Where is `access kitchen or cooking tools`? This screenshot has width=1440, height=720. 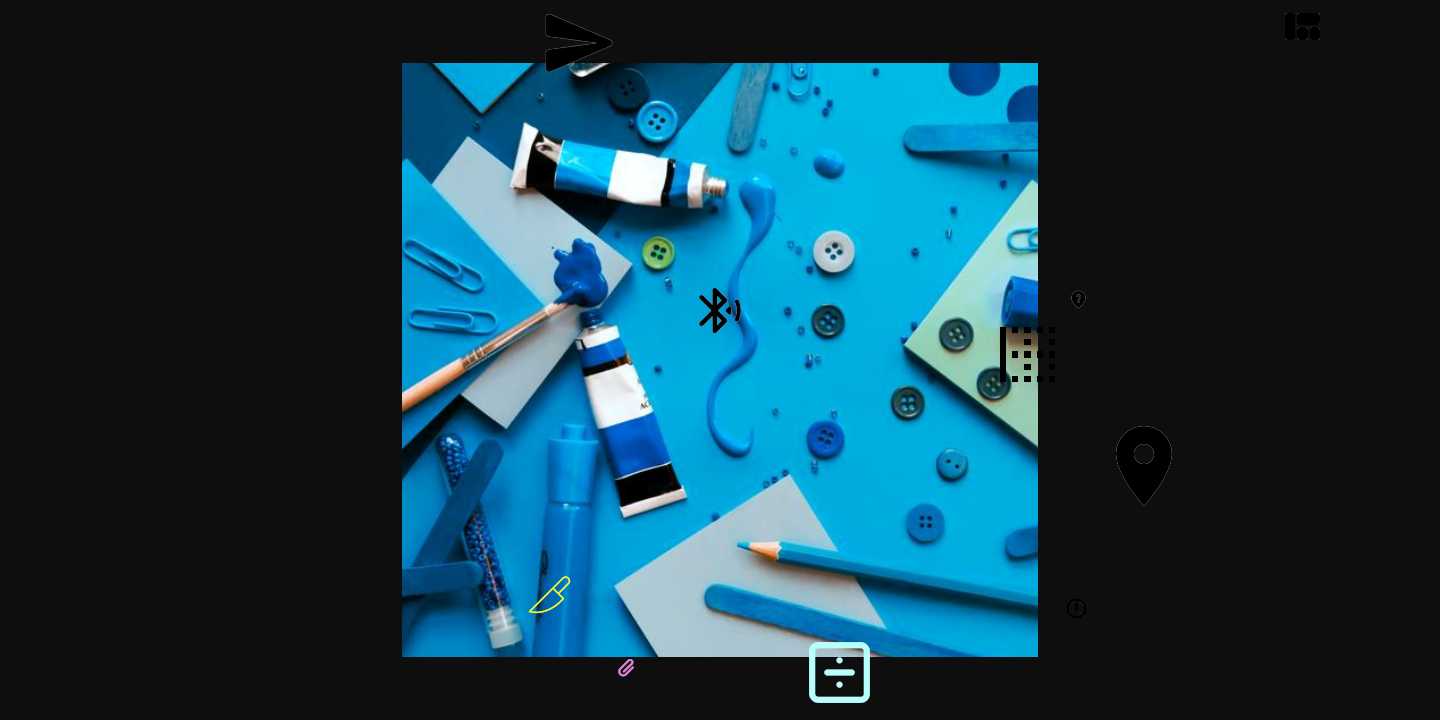
access kitchen or cooking tools is located at coordinates (549, 595).